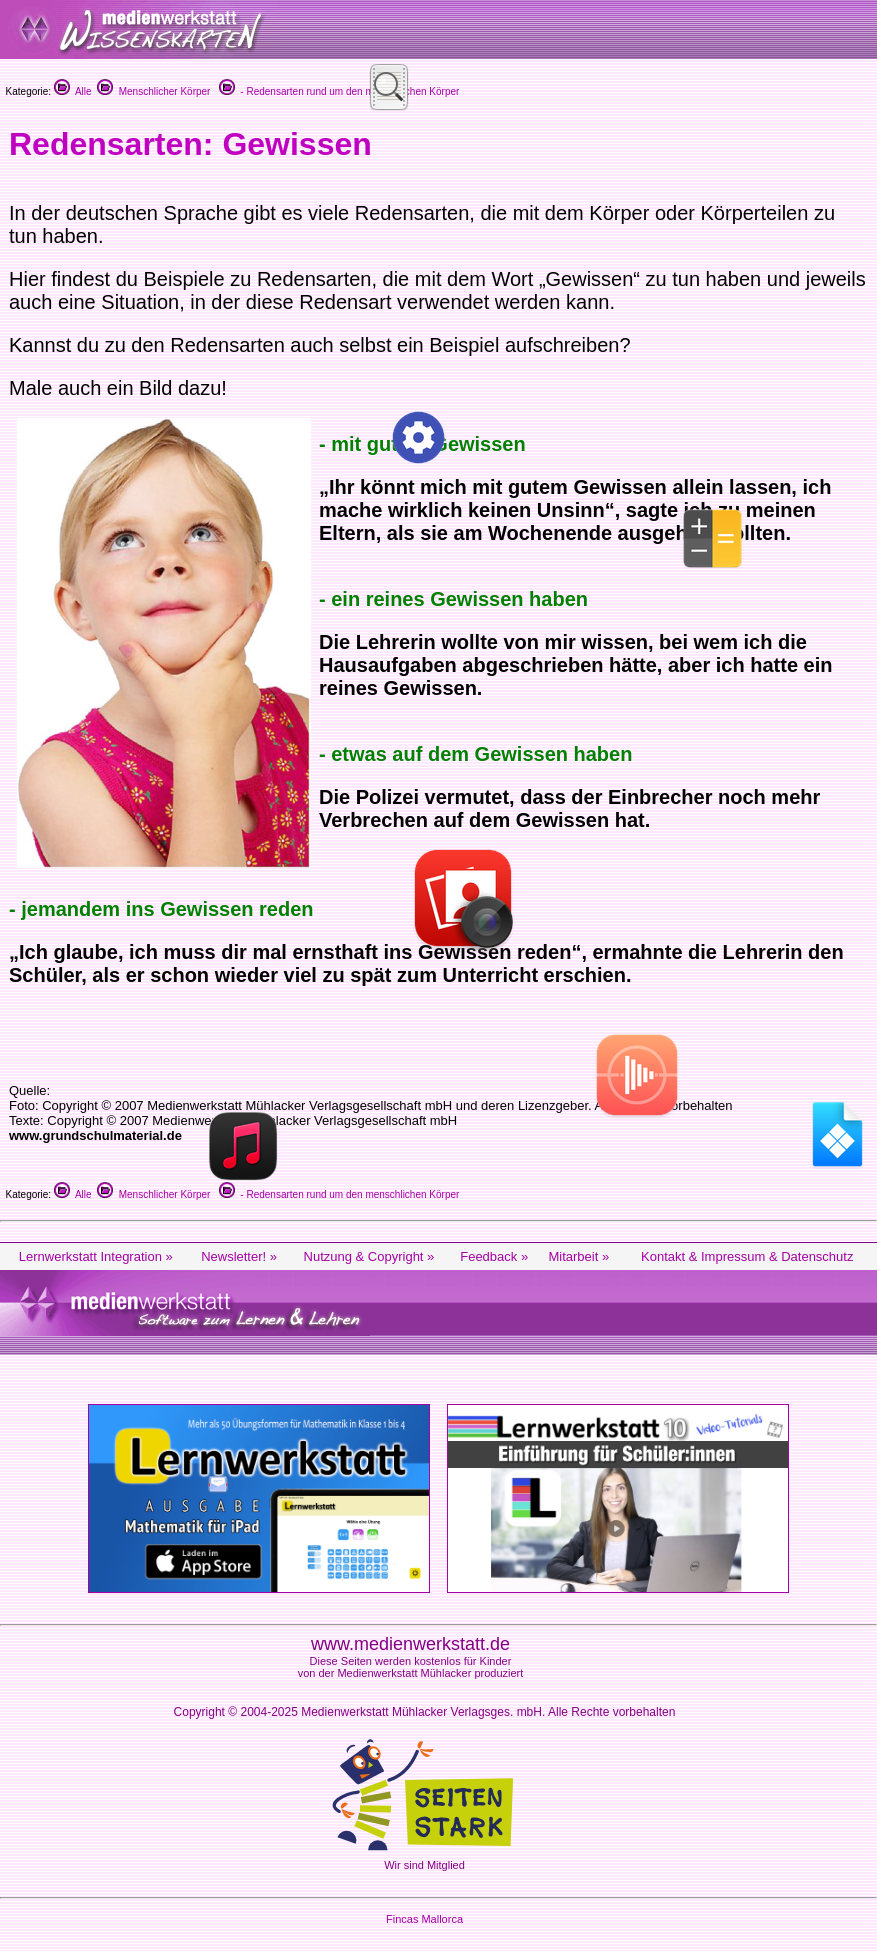 The height and width of the screenshot is (1951, 877). I want to click on open the log viewer application, so click(389, 87).